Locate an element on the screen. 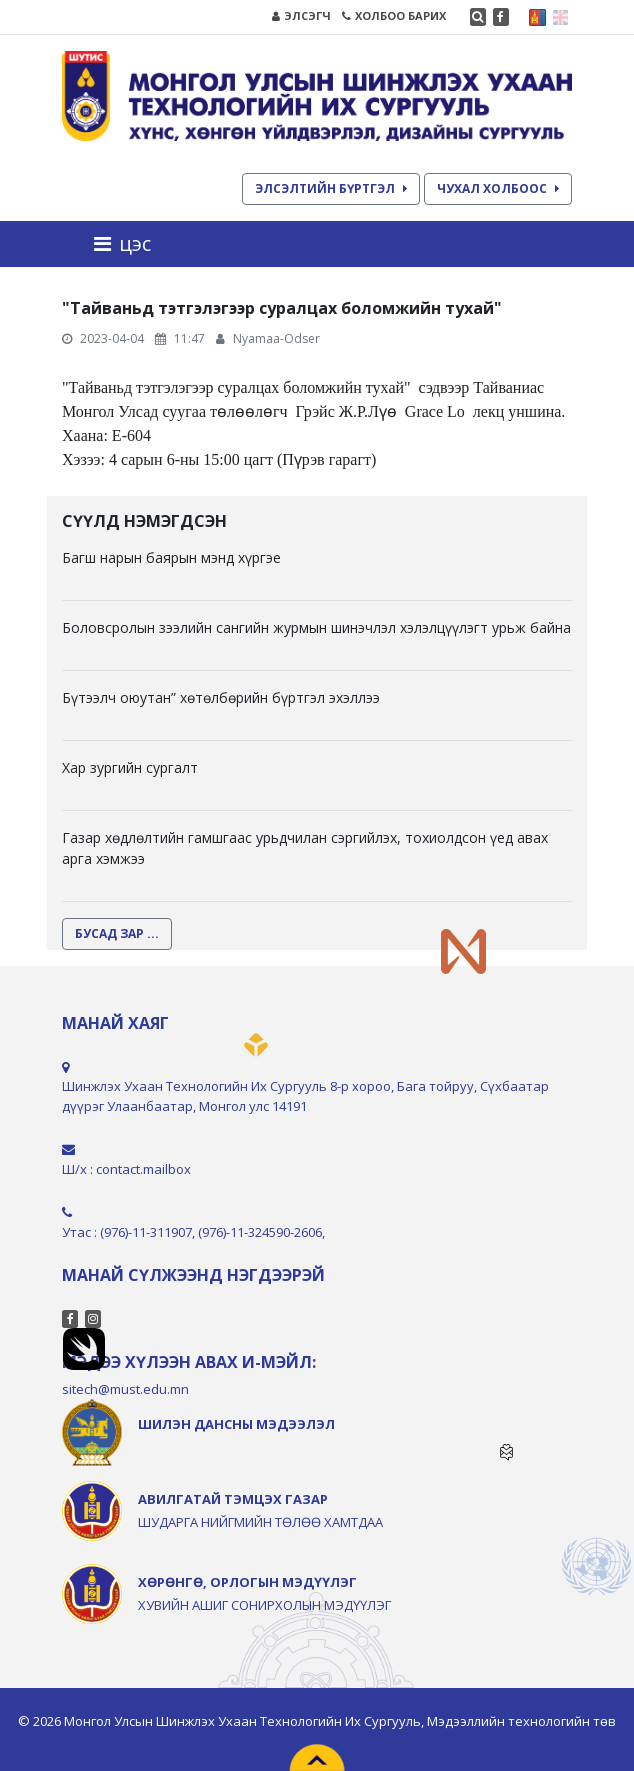  access NEAR Protocol wallet or account is located at coordinates (463, 951).